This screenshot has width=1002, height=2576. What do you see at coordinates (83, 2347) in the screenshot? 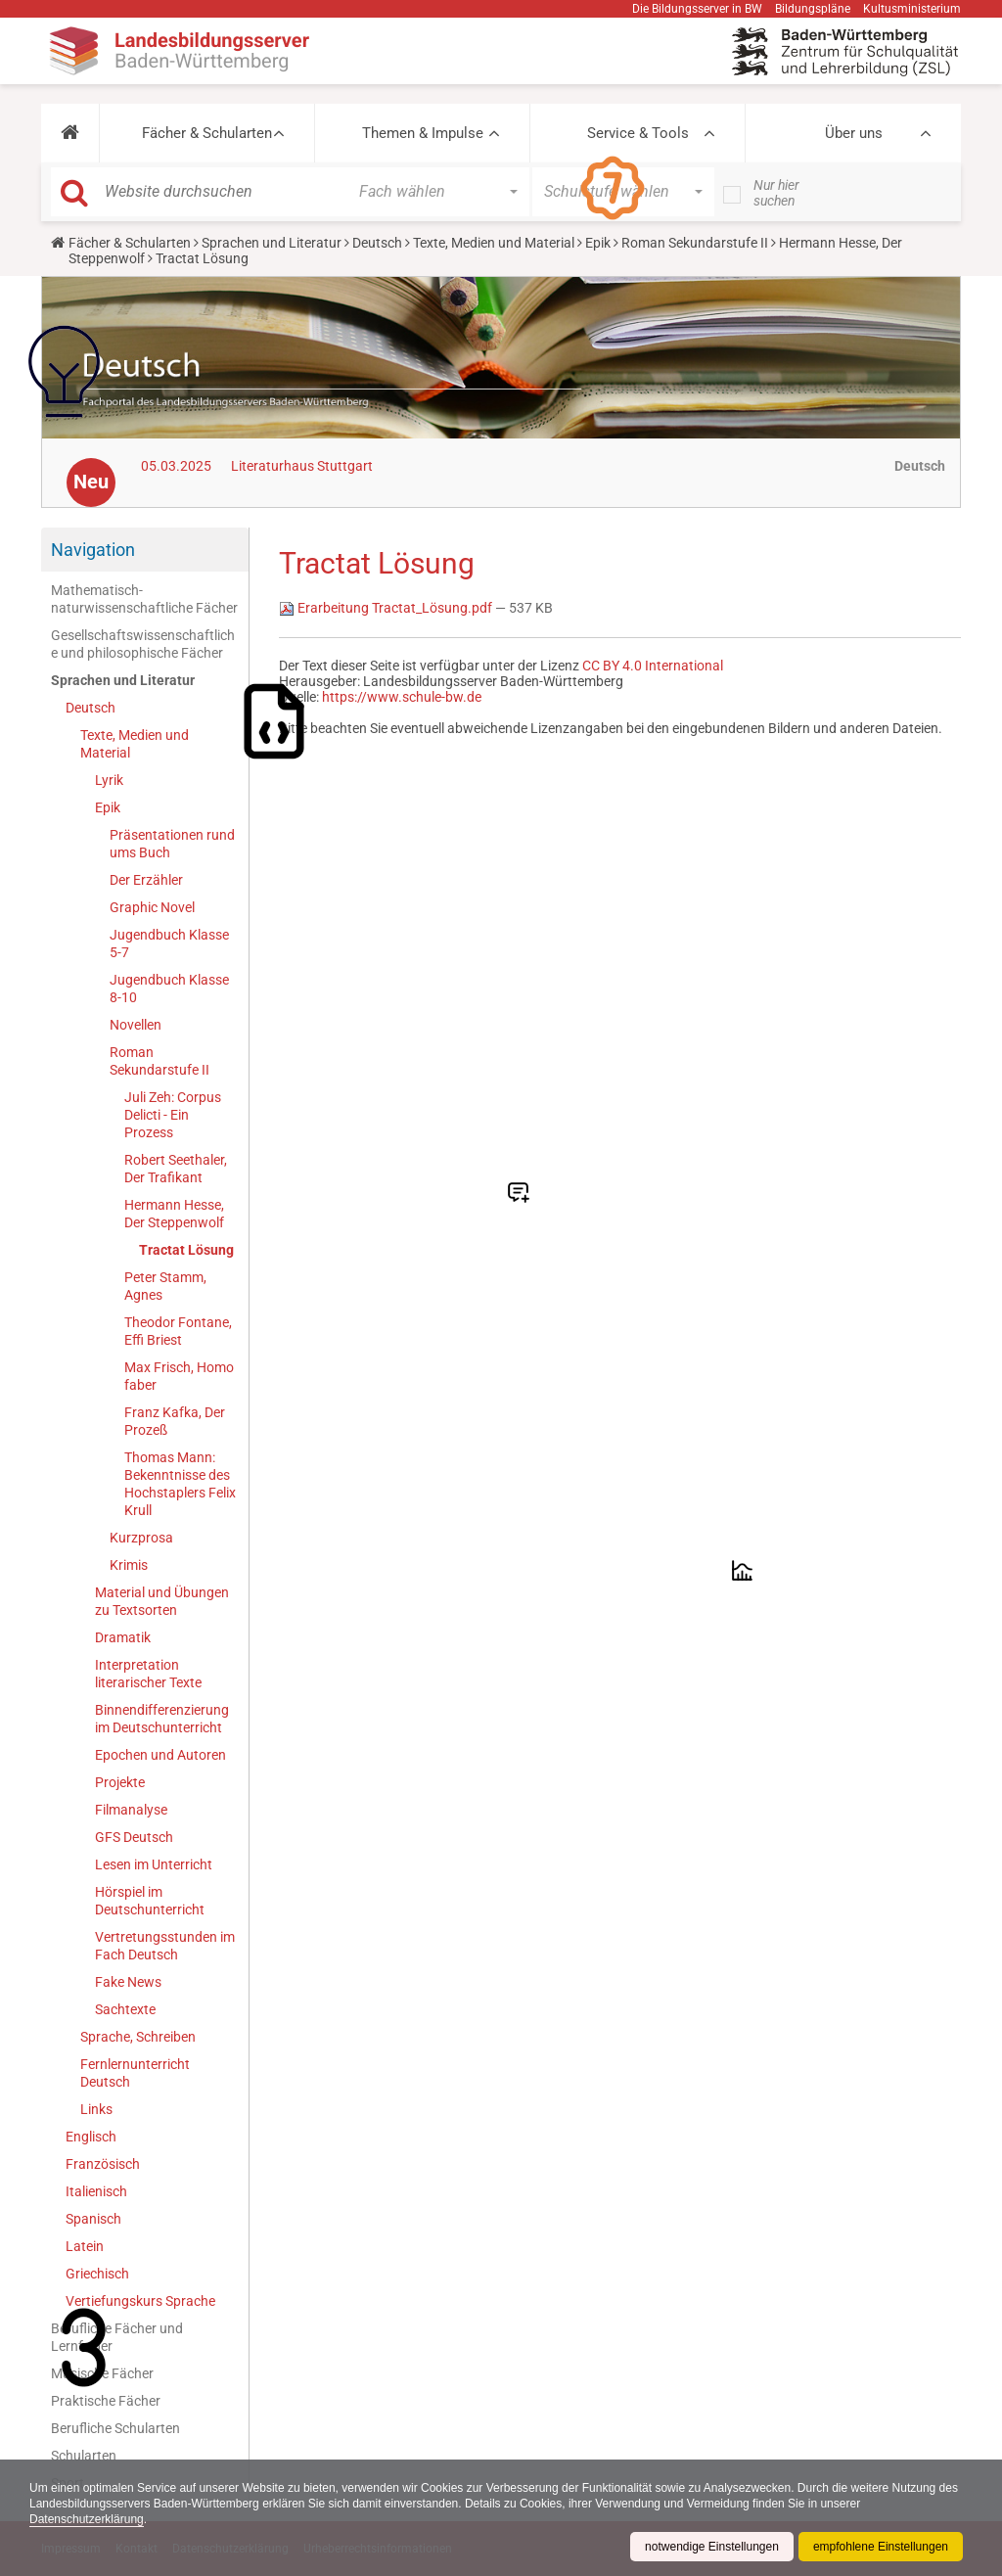
I see `indicates step 3 in a multi-step process` at bounding box center [83, 2347].